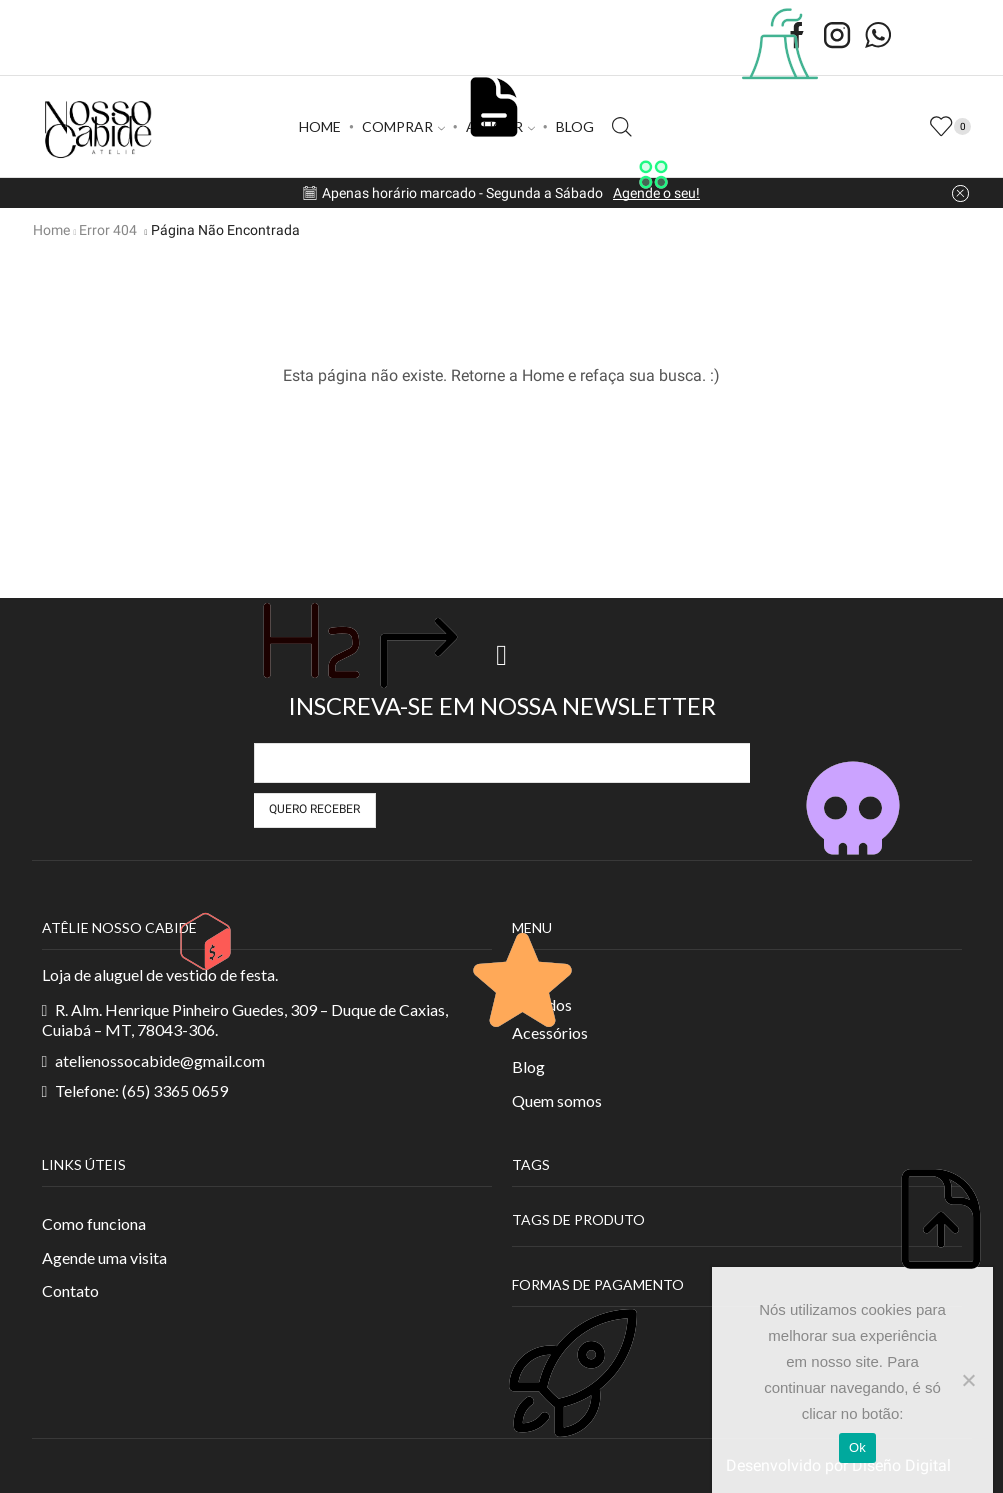 The height and width of the screenshot is (1493, 1003). What do you see at coordinates (419, 653) in the screenshot?
I see `forward or share content` at bounding box center [419, 653].